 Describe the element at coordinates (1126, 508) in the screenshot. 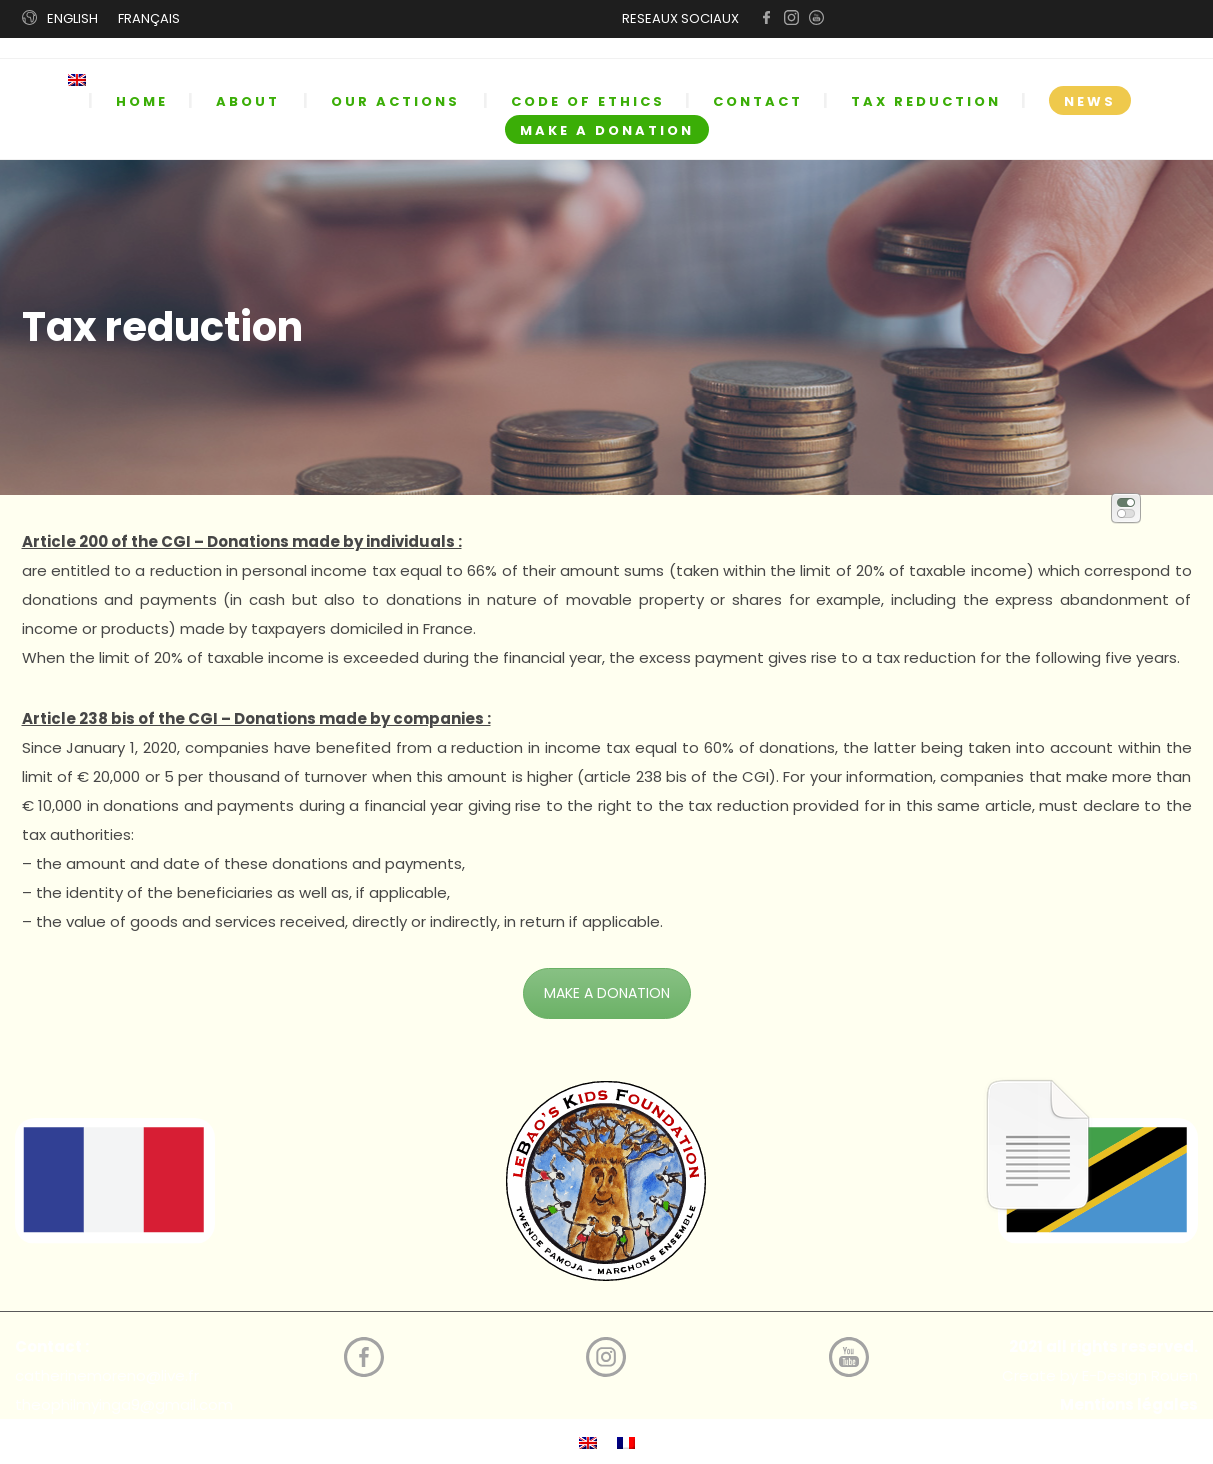

I see `open unity tweak tool settings` at that location.